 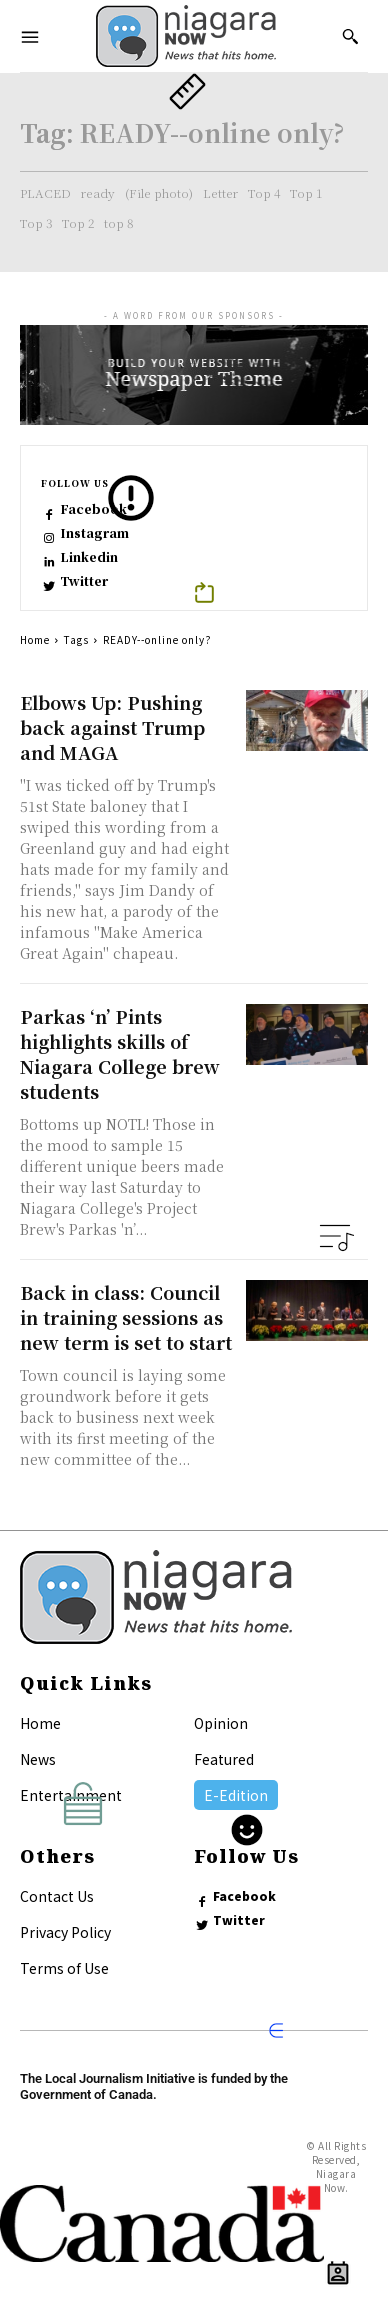 I want to click on rotate element clockwise, so click(x=204, y=593).